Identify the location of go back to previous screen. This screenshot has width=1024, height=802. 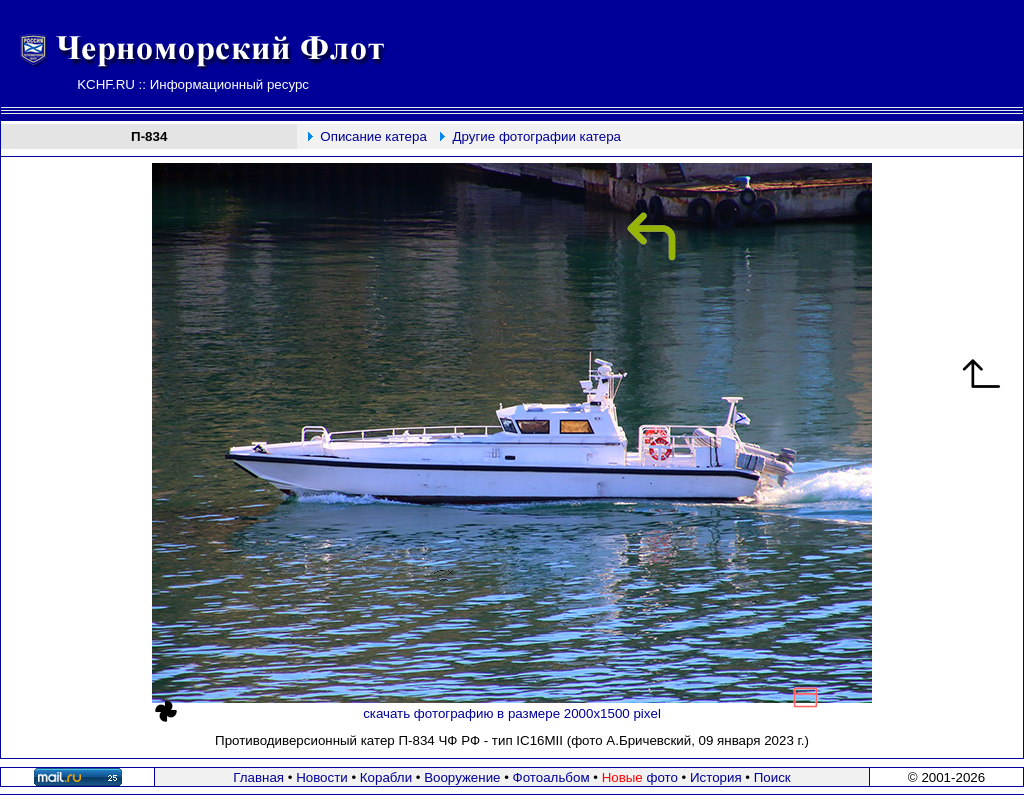
(653, 238).